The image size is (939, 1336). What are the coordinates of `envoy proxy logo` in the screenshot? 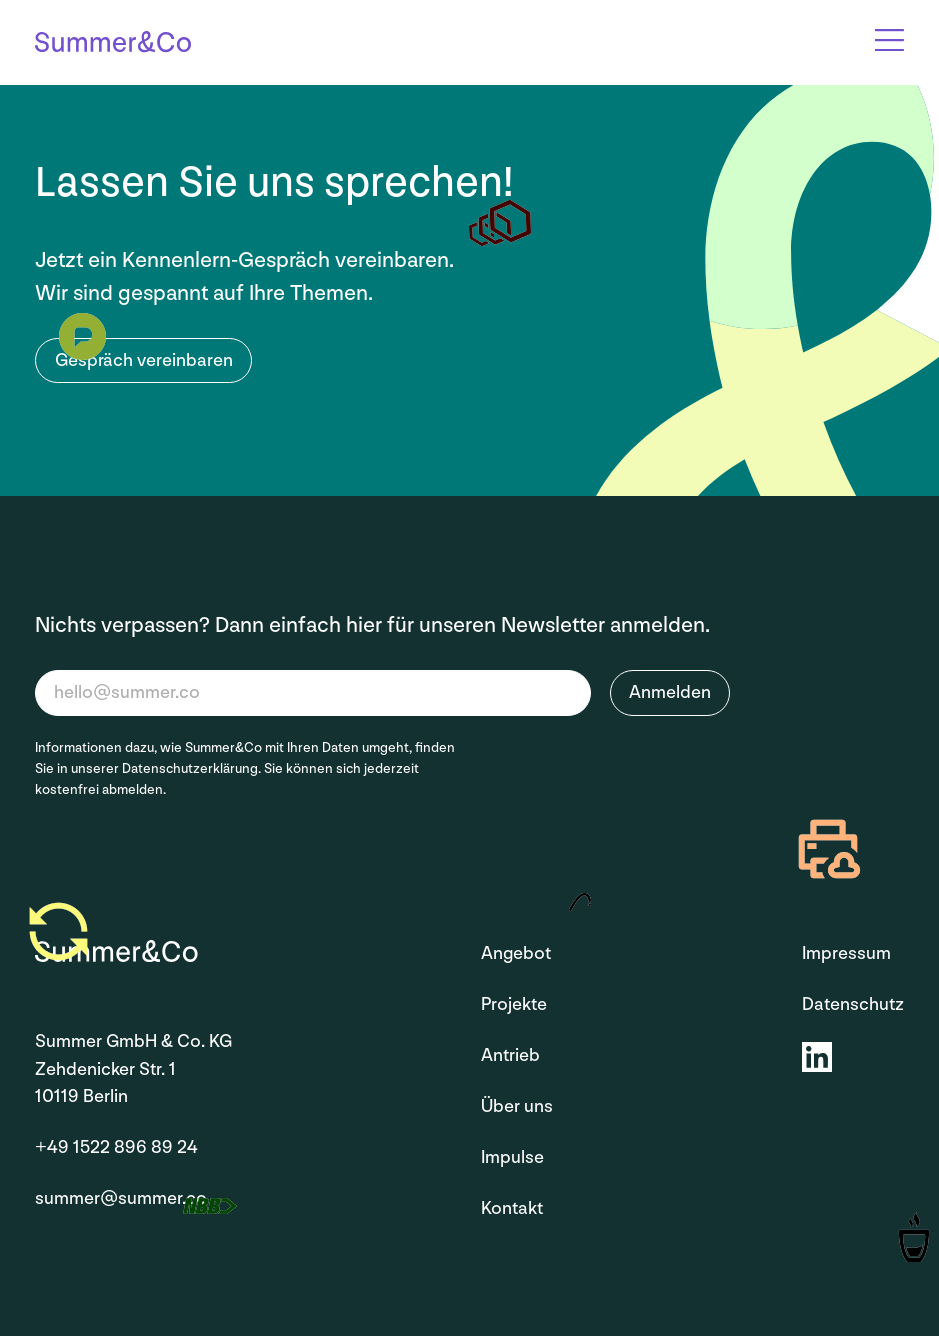 It's located at (500, 223).